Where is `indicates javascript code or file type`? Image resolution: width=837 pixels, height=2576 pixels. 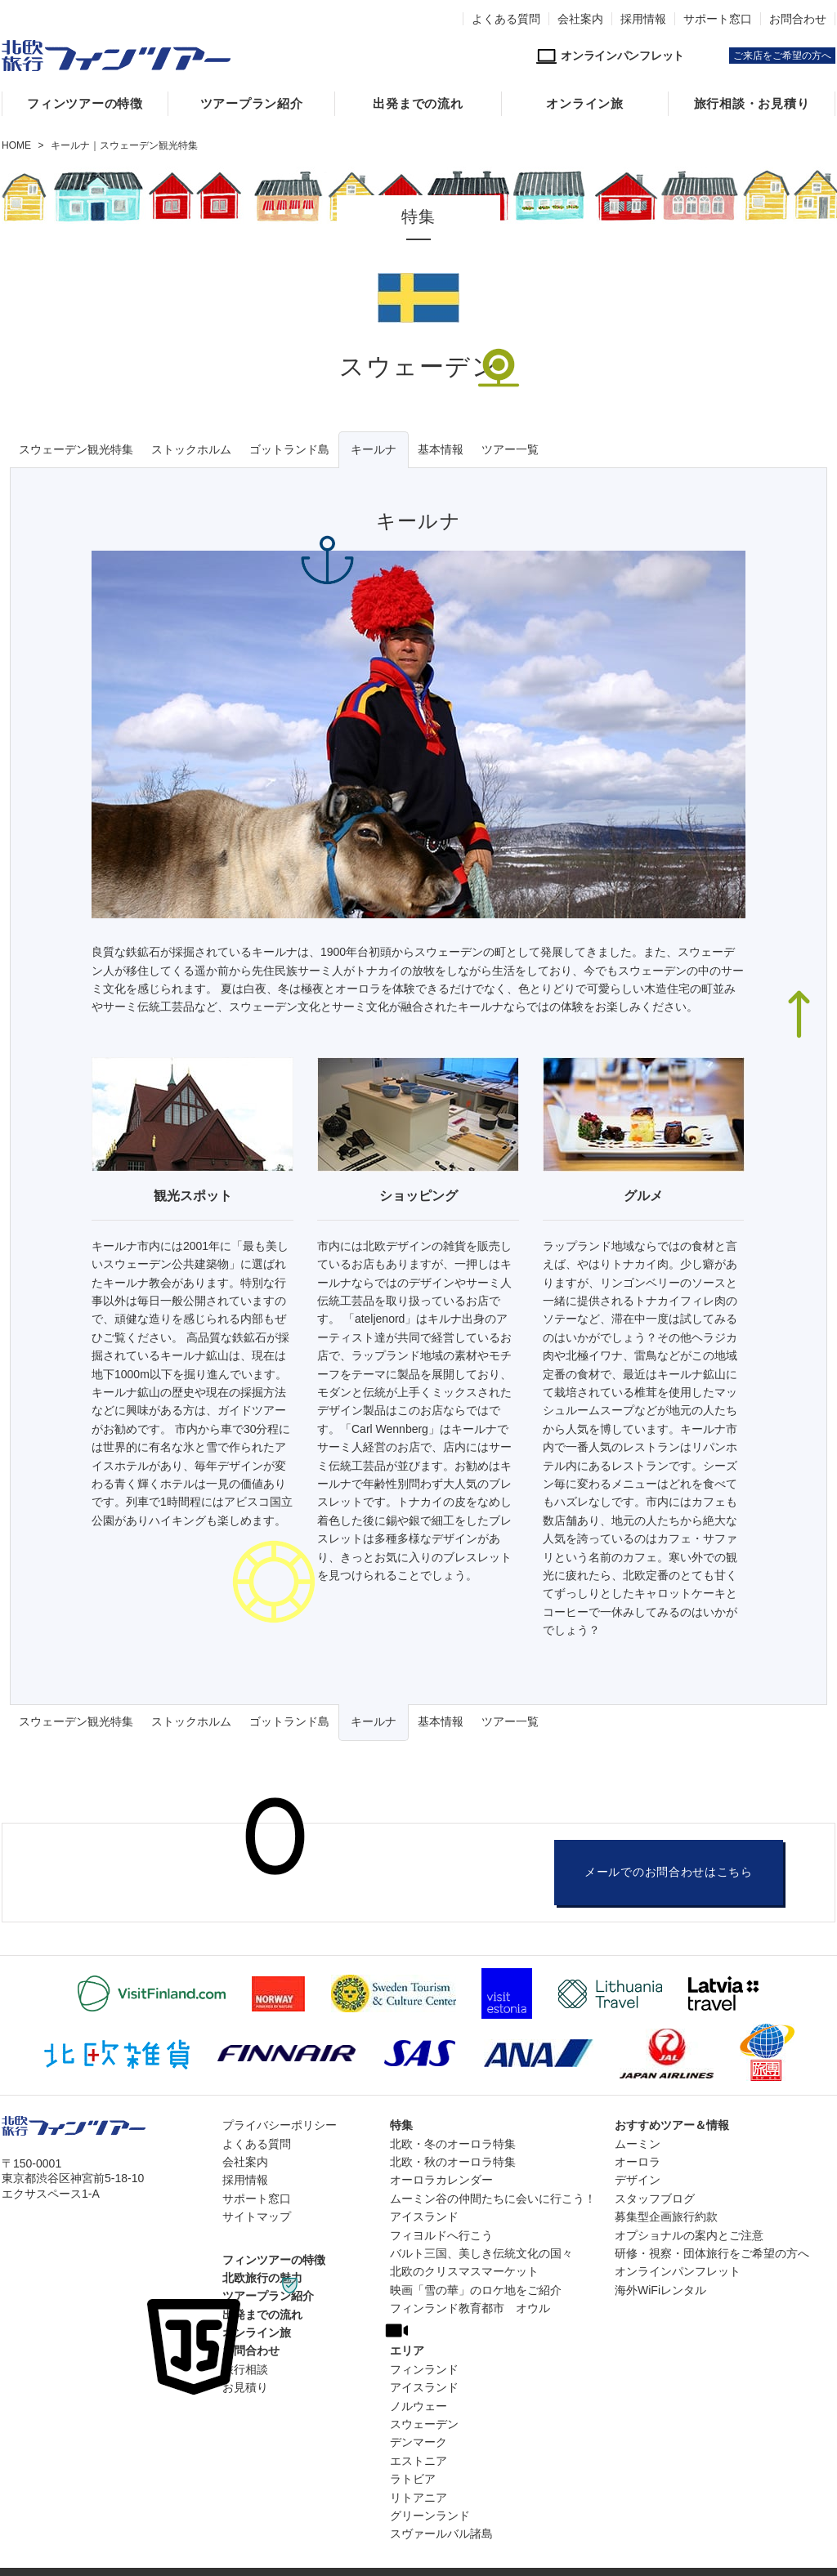
indicates javascript code or file type is located at coordinates (194, 2346).